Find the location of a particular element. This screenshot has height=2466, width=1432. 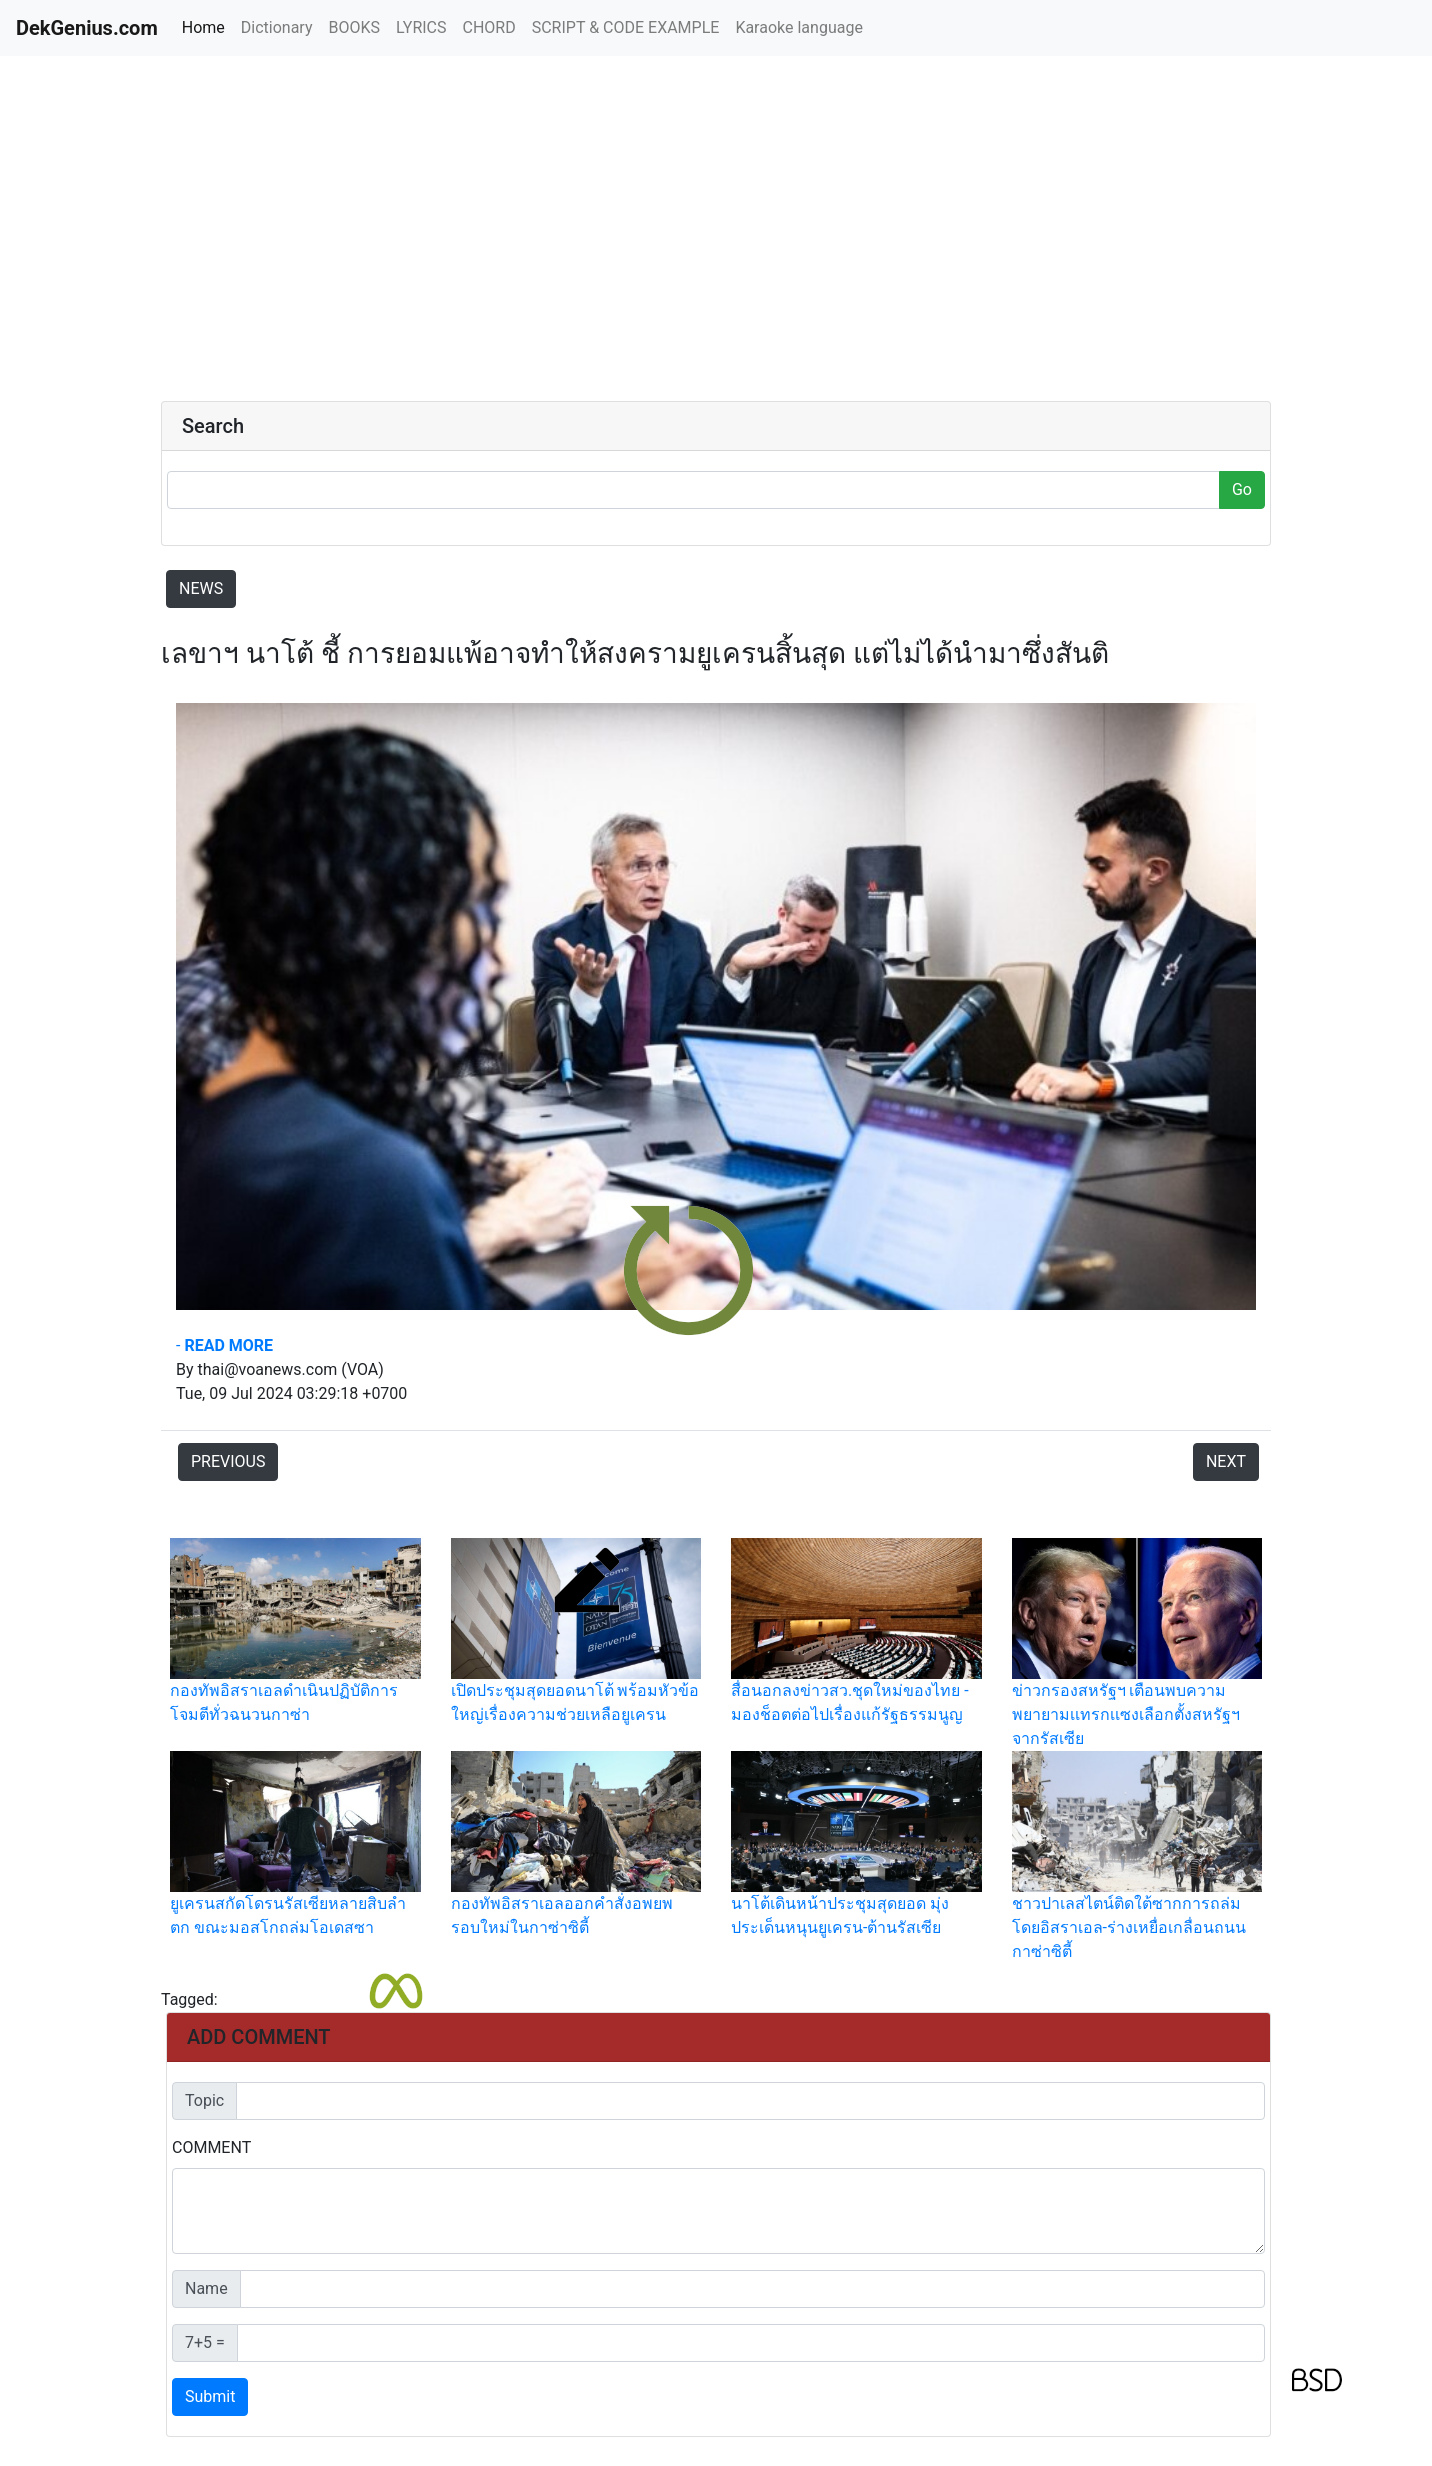

reset or refresh to original state is located at coordinates (688, 1270).